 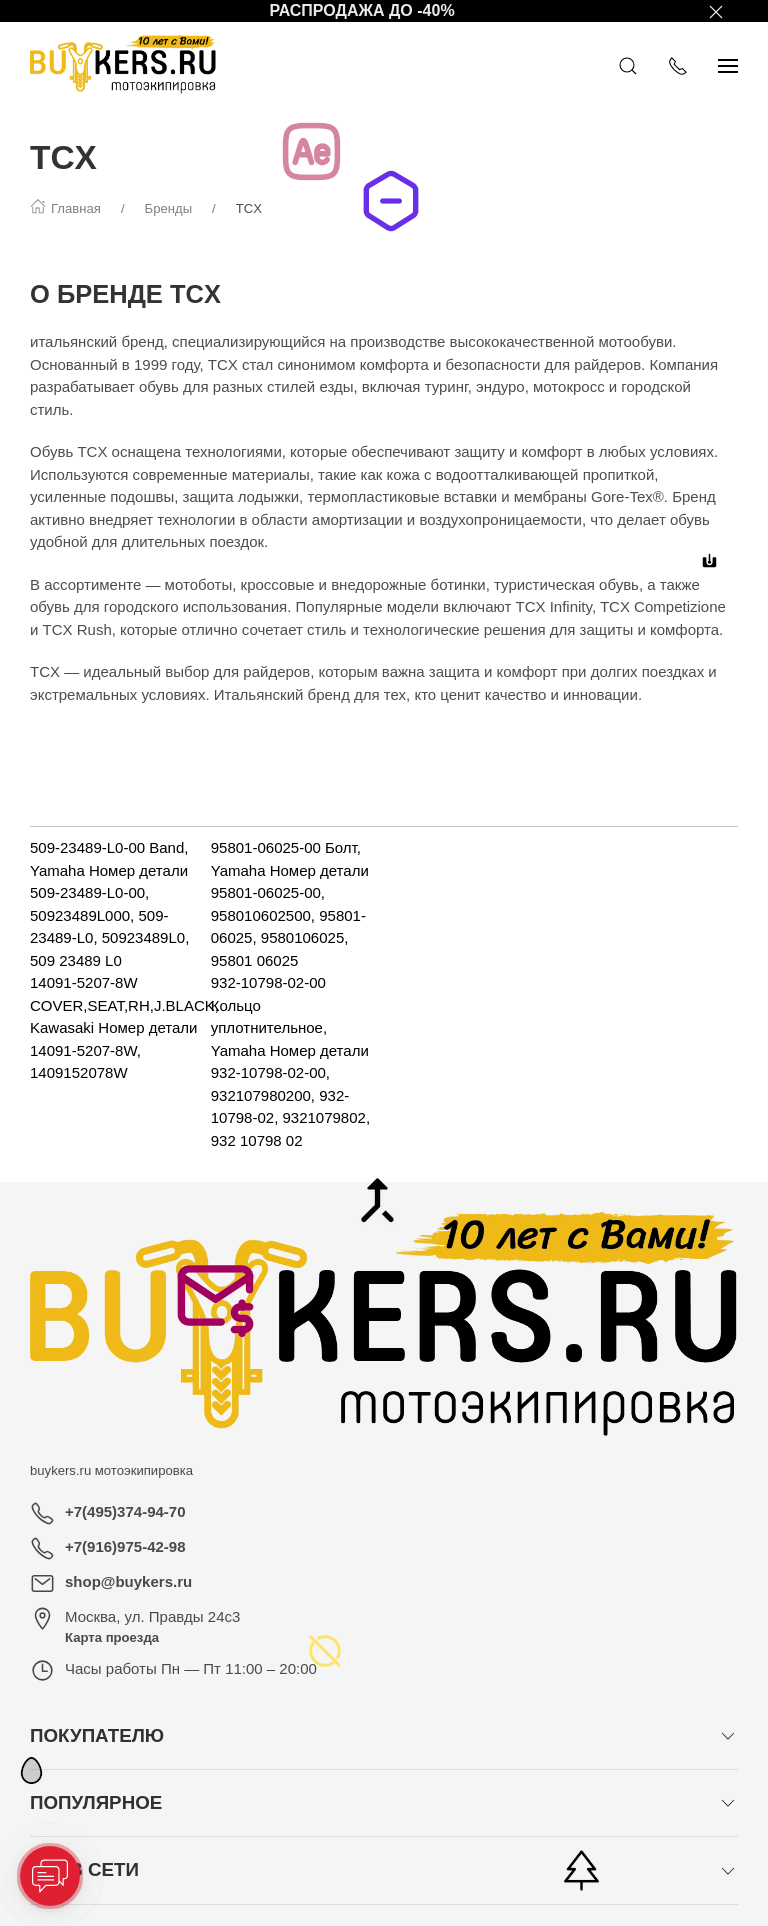 What do you see at coordinates (391, 201) in the screenshot?
I see `remove item from collection` at bounding box center [391, 201].